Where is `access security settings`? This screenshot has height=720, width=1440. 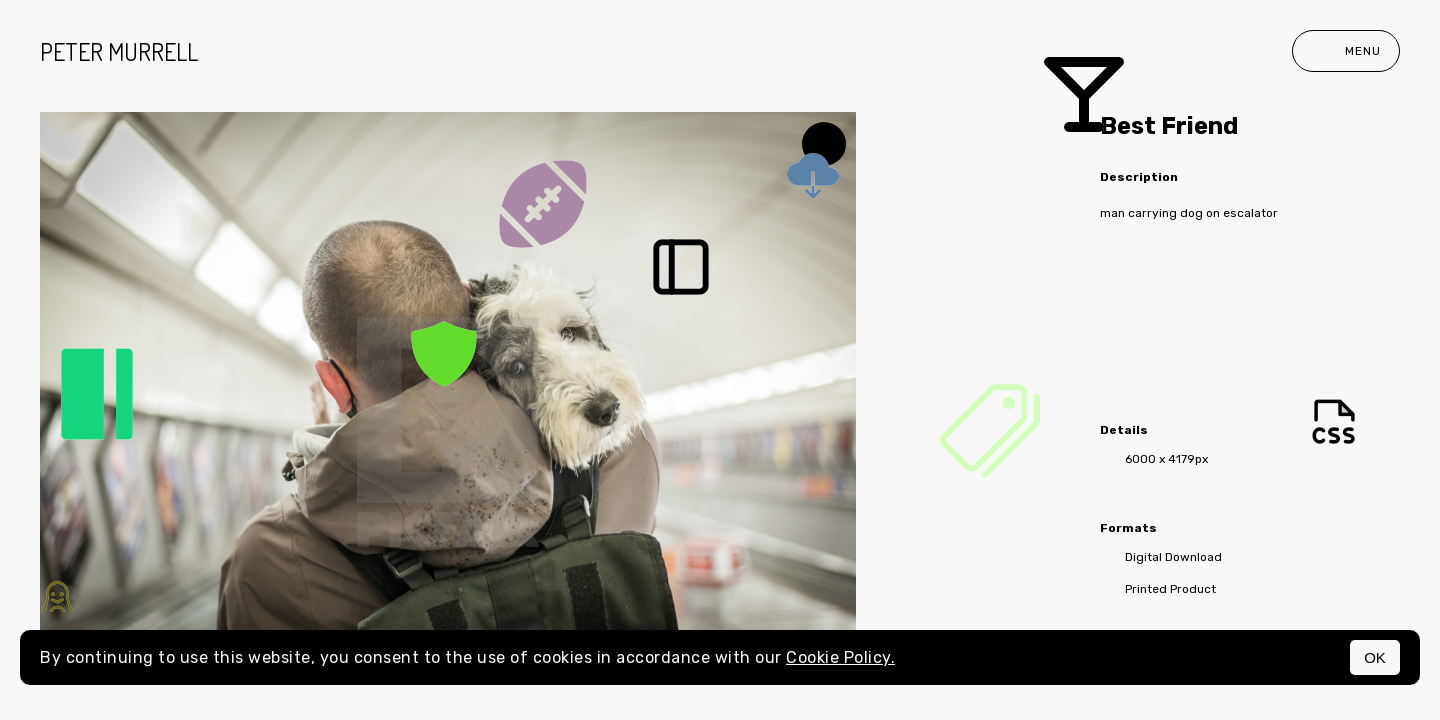
access security settings is located at coordinates (444, 354).